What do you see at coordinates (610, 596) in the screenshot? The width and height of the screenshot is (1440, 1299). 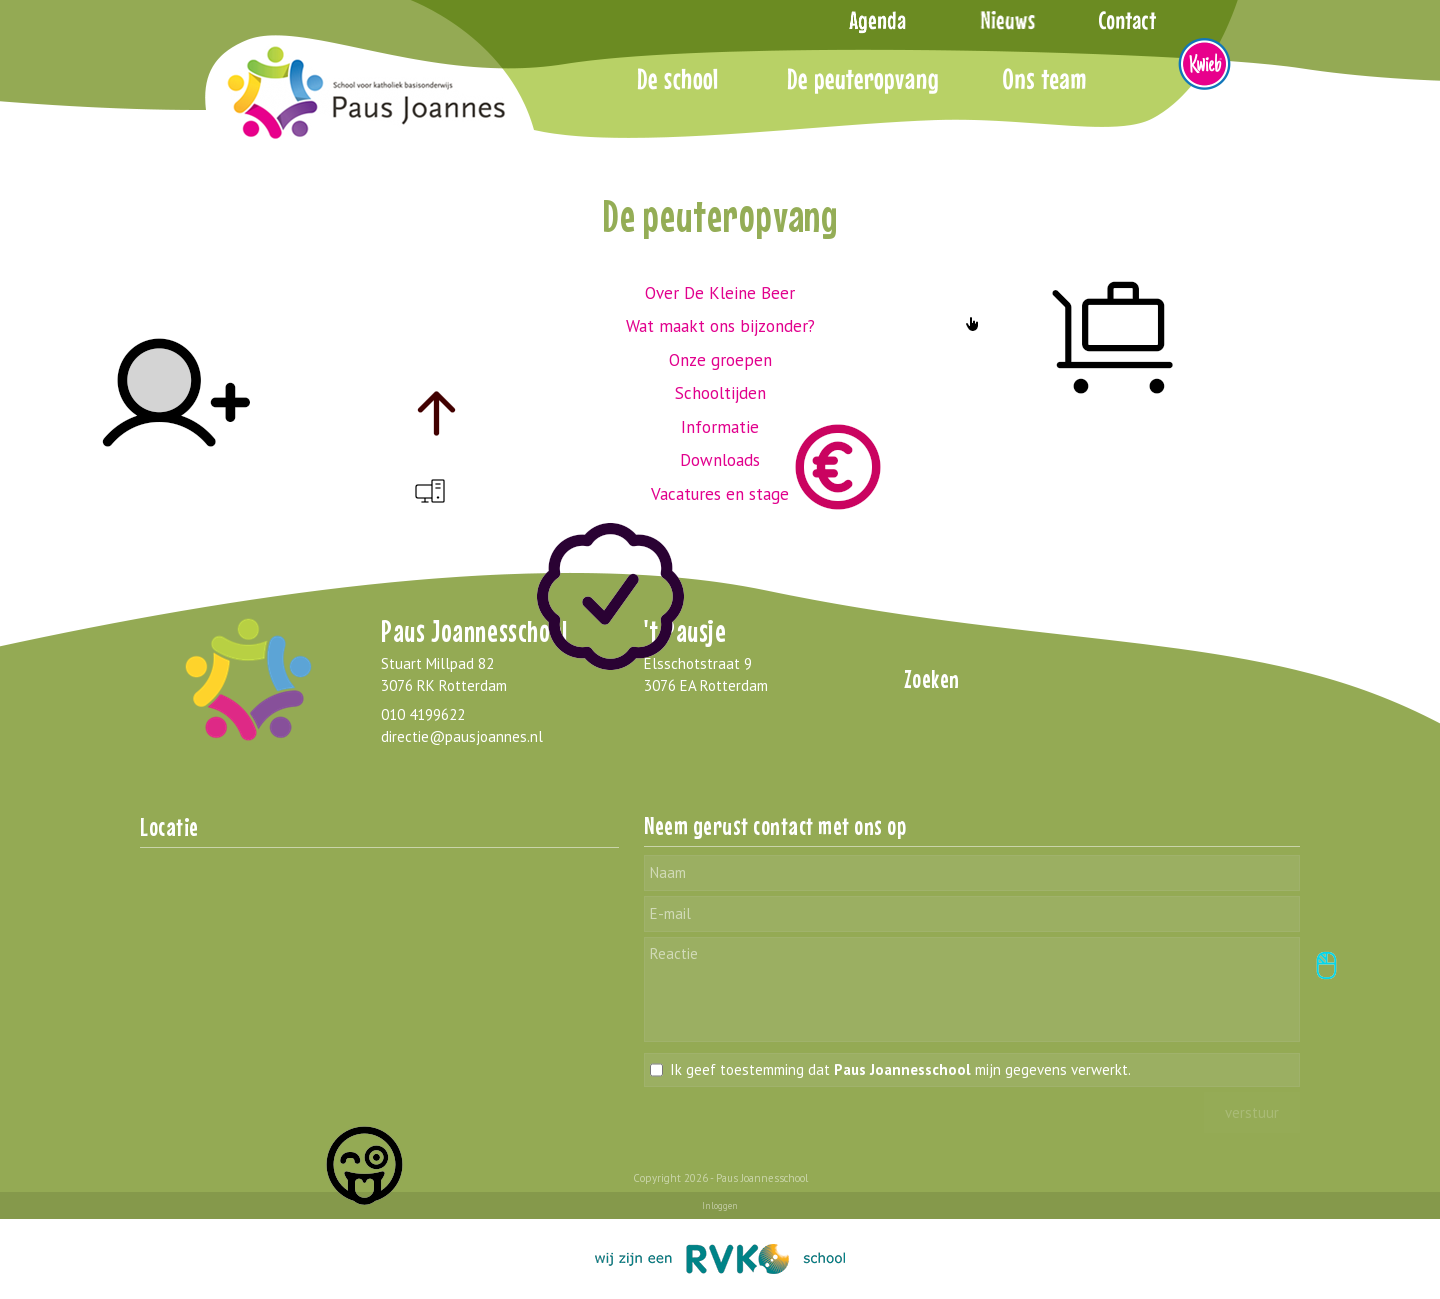 I see `verified account or user badge` at bounding box center [610, 596].